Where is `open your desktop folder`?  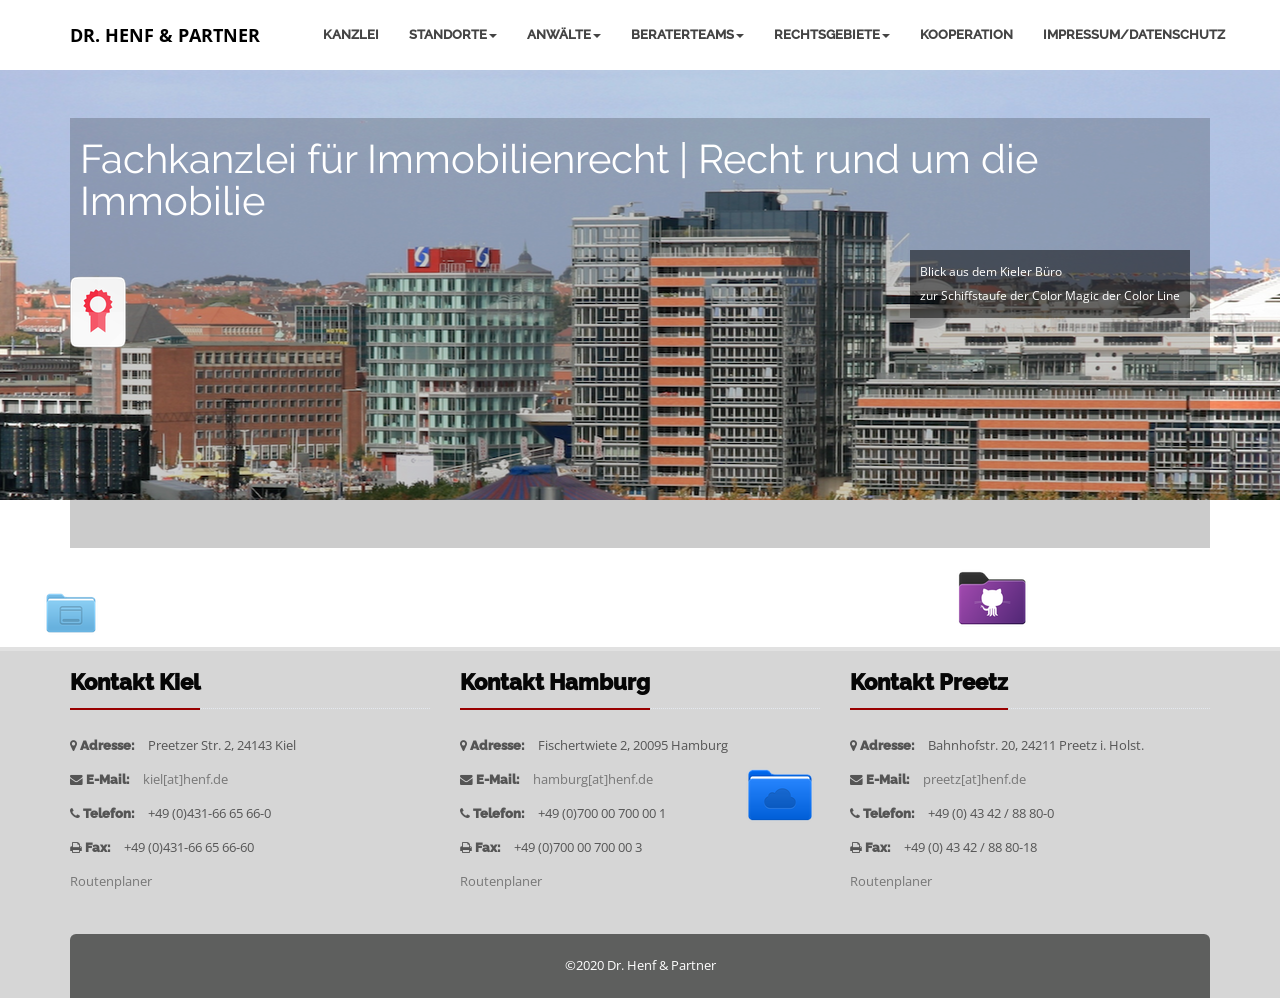
open your desktop folder is located at coordinates (71, 613).